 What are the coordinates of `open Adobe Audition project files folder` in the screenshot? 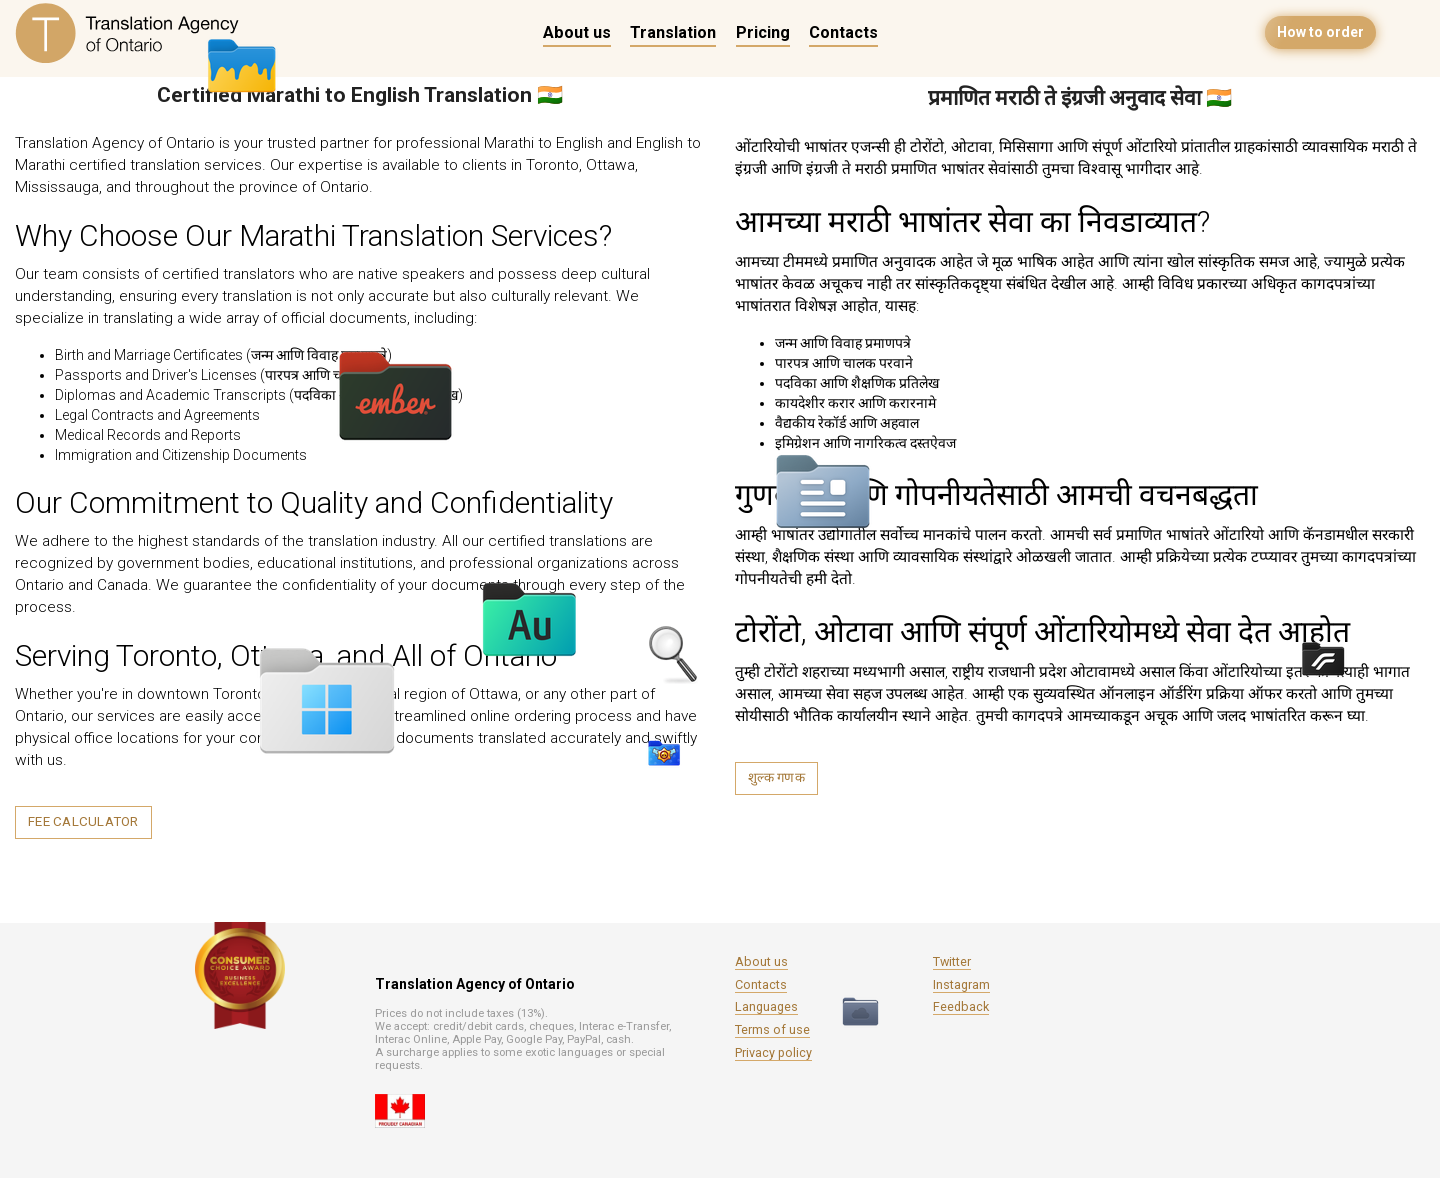 It's located at (529, 622).